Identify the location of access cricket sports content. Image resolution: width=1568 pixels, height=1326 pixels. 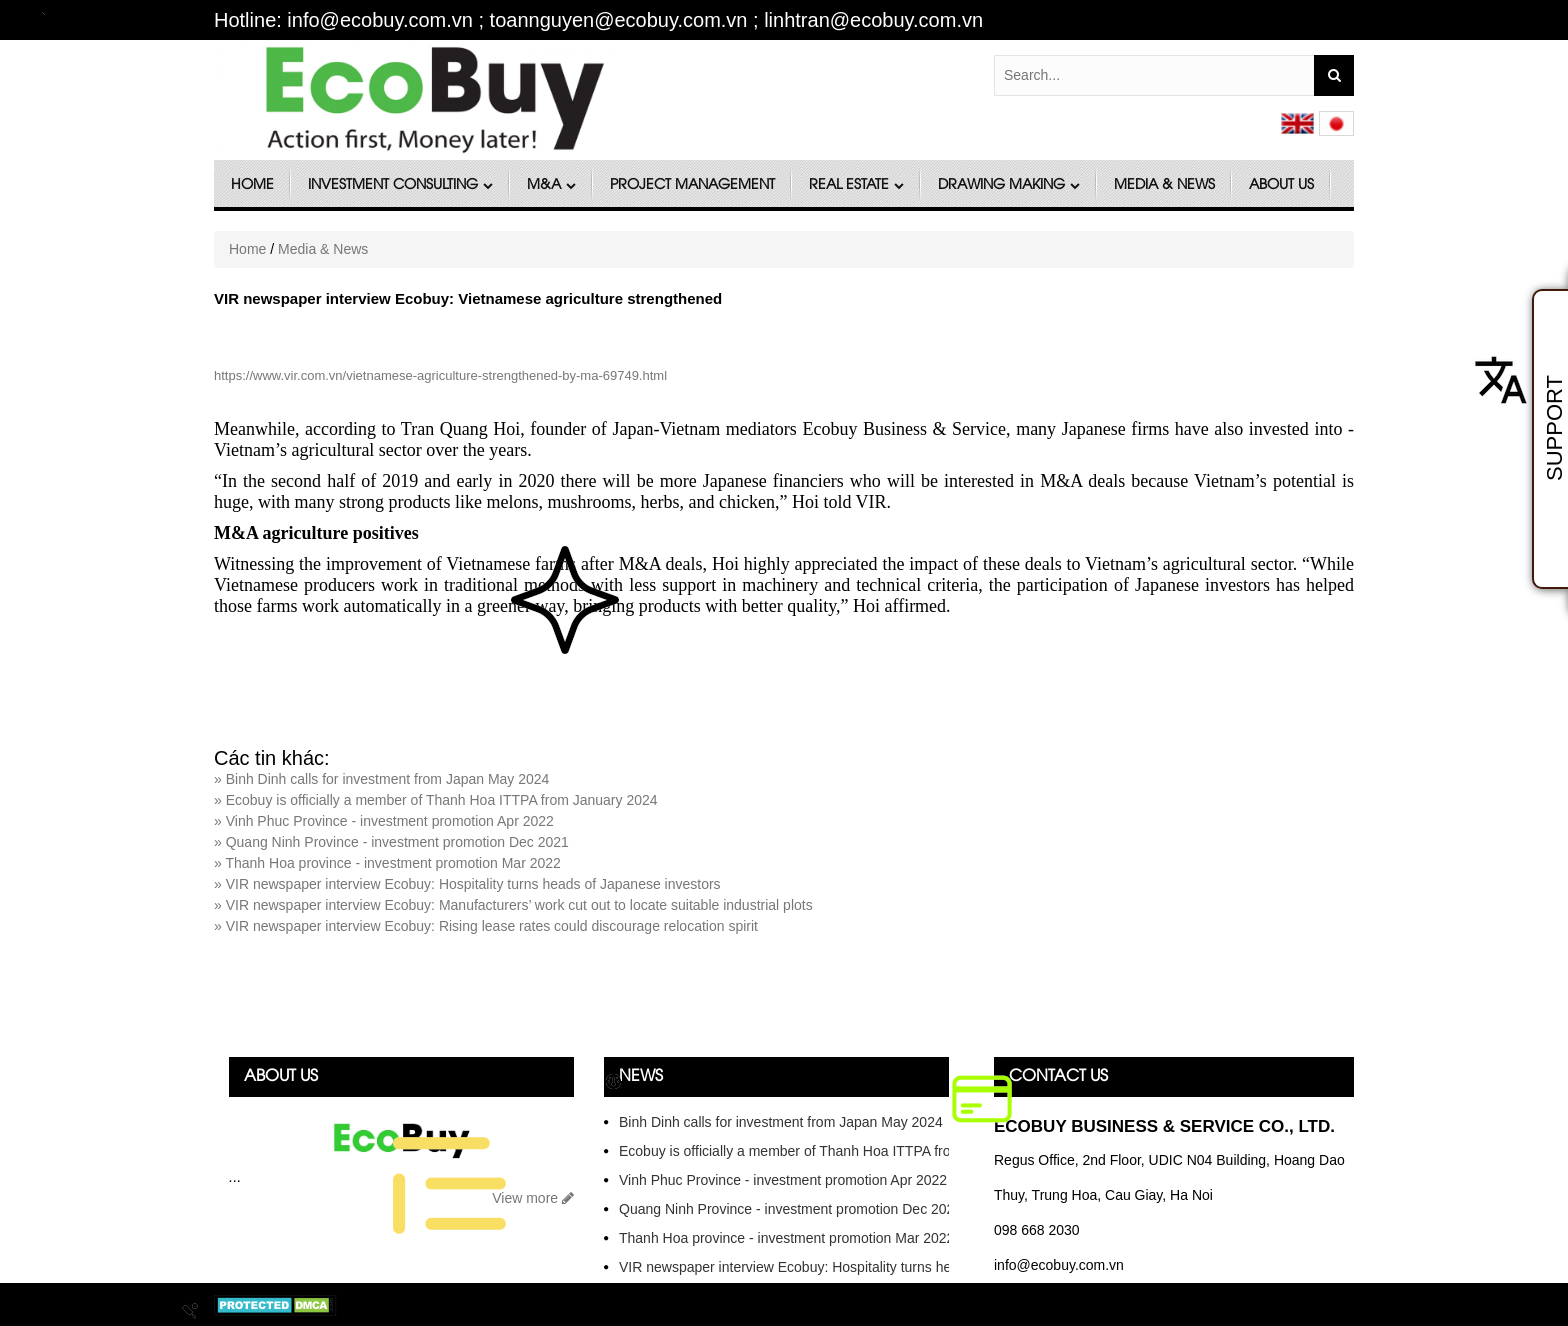
(190, 1311).